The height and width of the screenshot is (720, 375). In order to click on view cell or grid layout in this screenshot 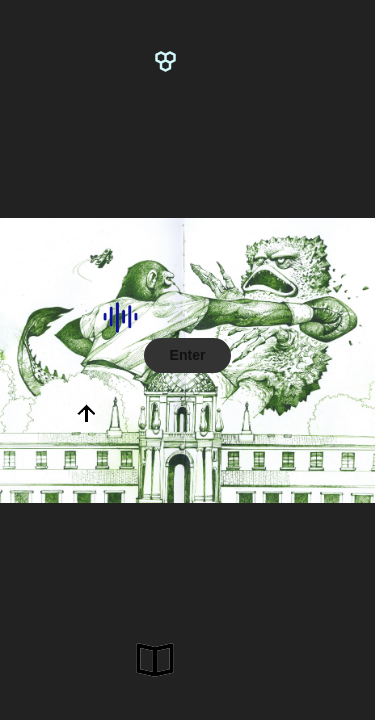, I will do `click(165, 61)`.